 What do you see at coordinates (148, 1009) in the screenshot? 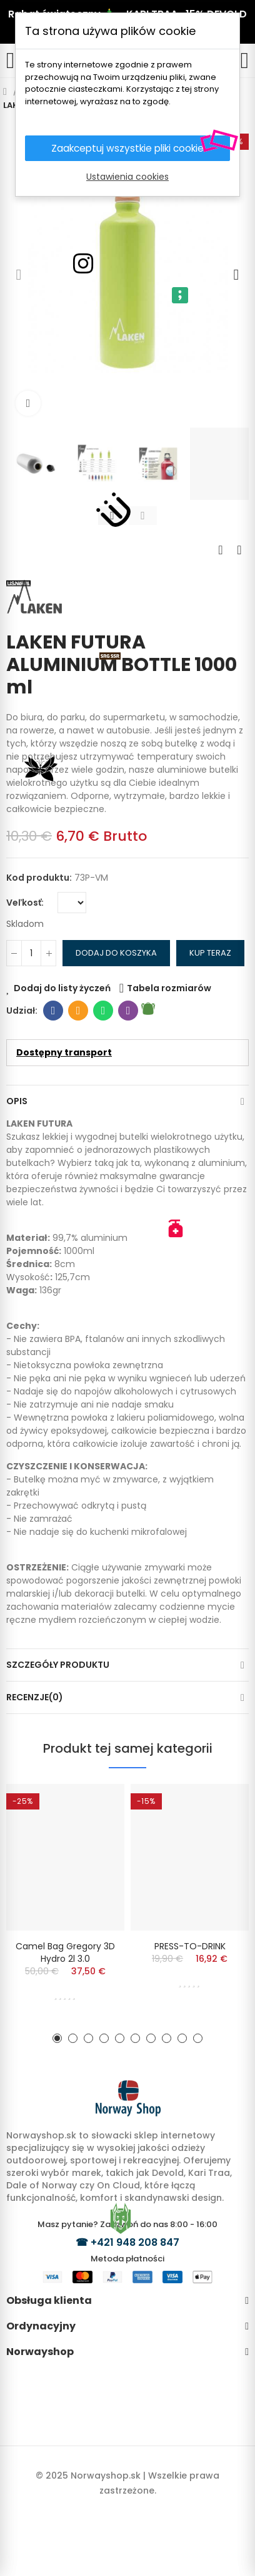
I see `visit showwcase developer portfolio platform` at bounding box center [148, 1009].